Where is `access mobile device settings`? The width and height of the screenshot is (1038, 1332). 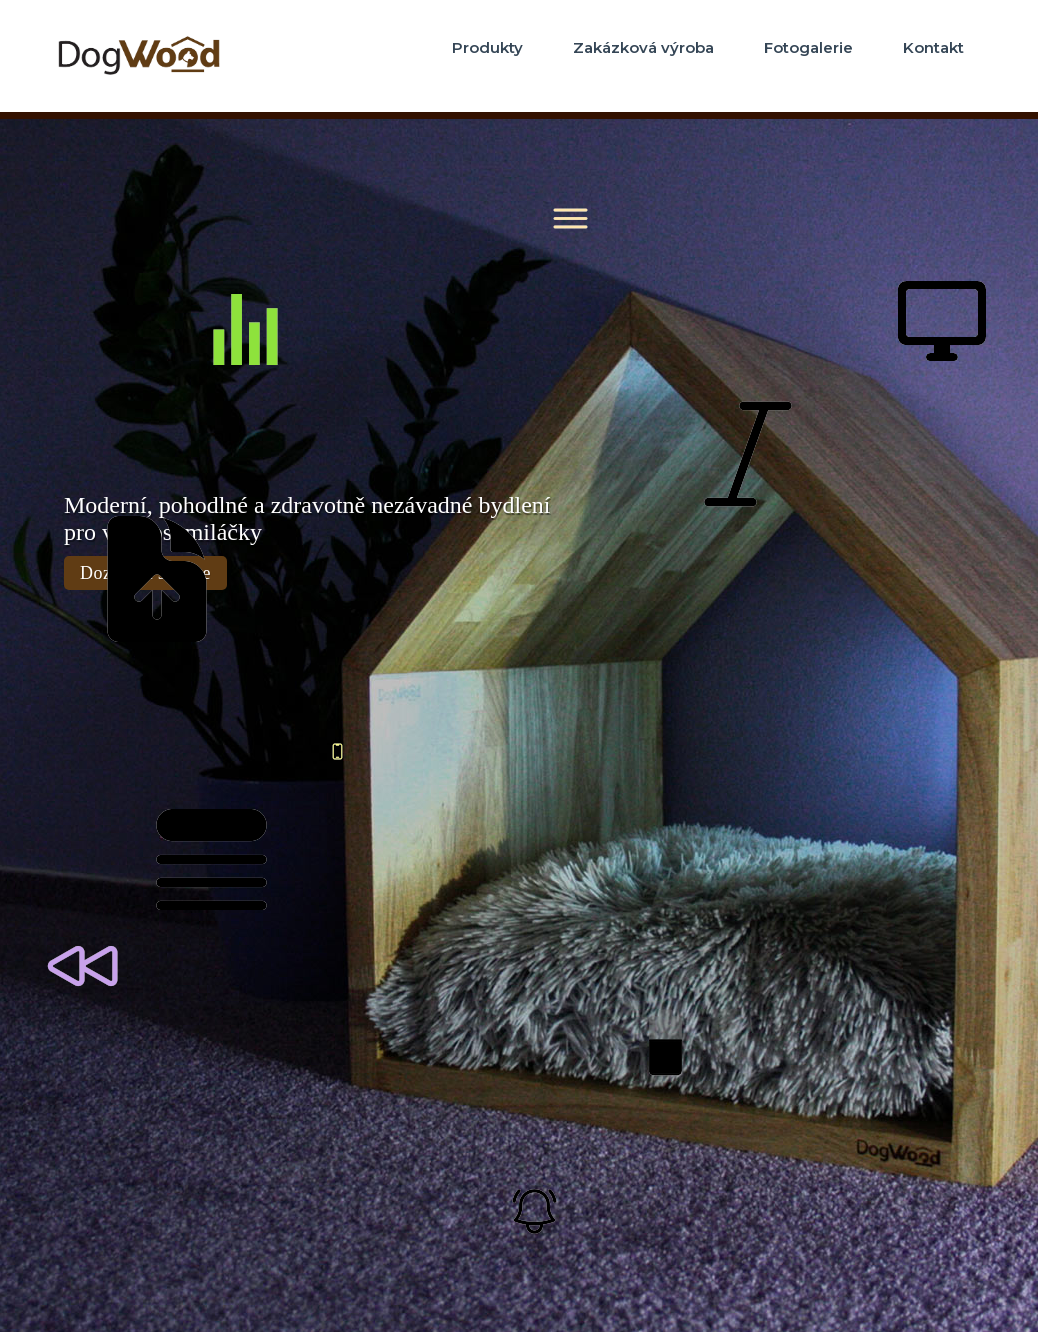 access mobile device settings is located at coordinates (337, 751).